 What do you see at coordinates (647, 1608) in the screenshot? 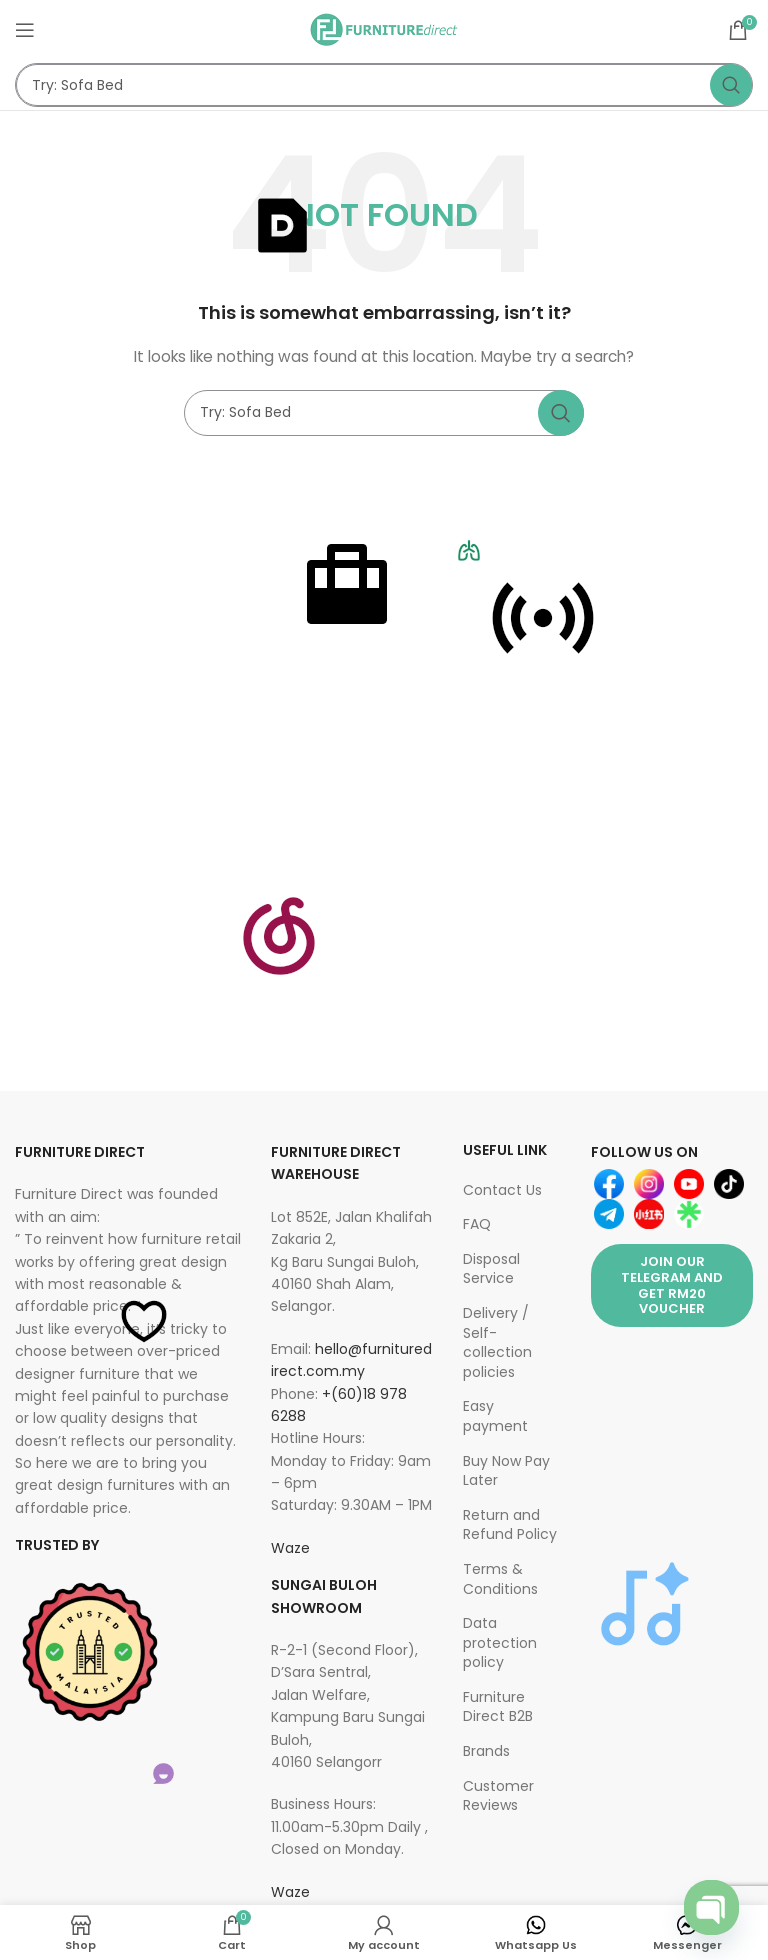
I see `access AI-powered music features` at bounding box center [647, 1608].